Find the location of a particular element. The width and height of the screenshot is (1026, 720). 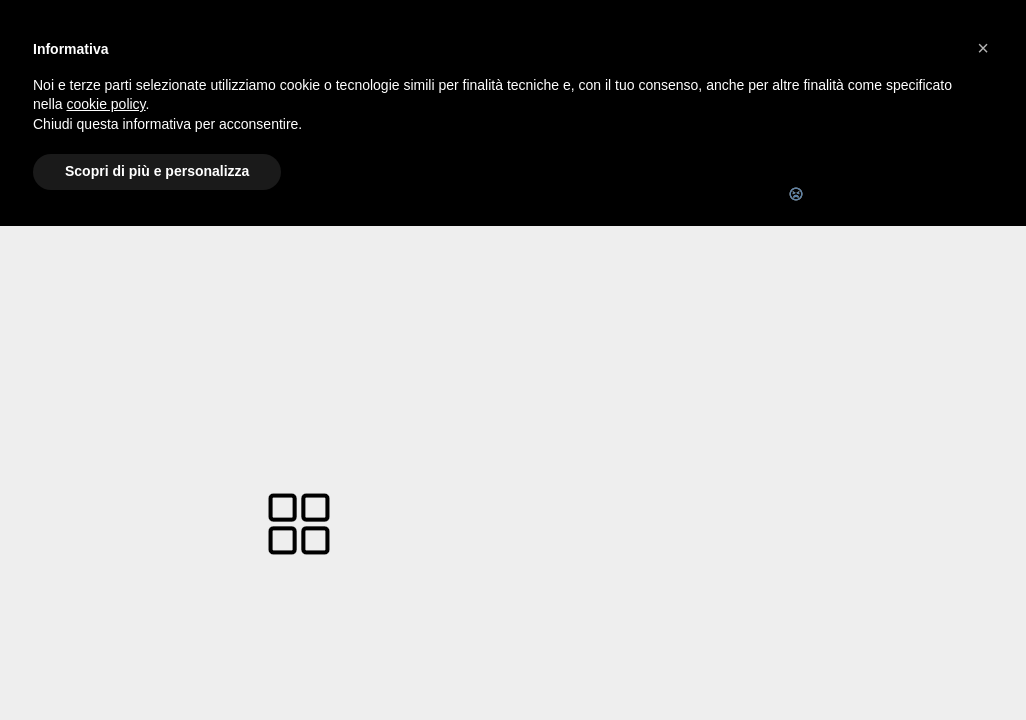

view items in grid layout is located at coordinates (299, 524).